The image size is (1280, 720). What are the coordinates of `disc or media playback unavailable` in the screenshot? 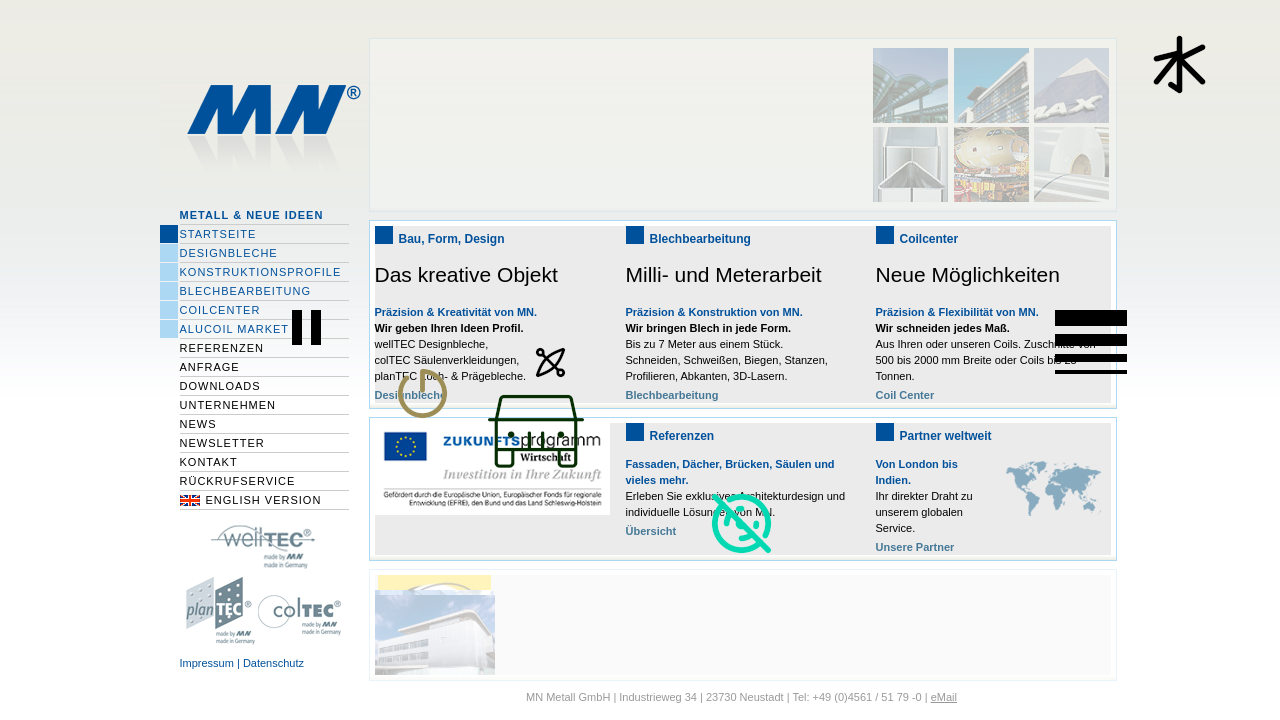 It's located at (741, 523).